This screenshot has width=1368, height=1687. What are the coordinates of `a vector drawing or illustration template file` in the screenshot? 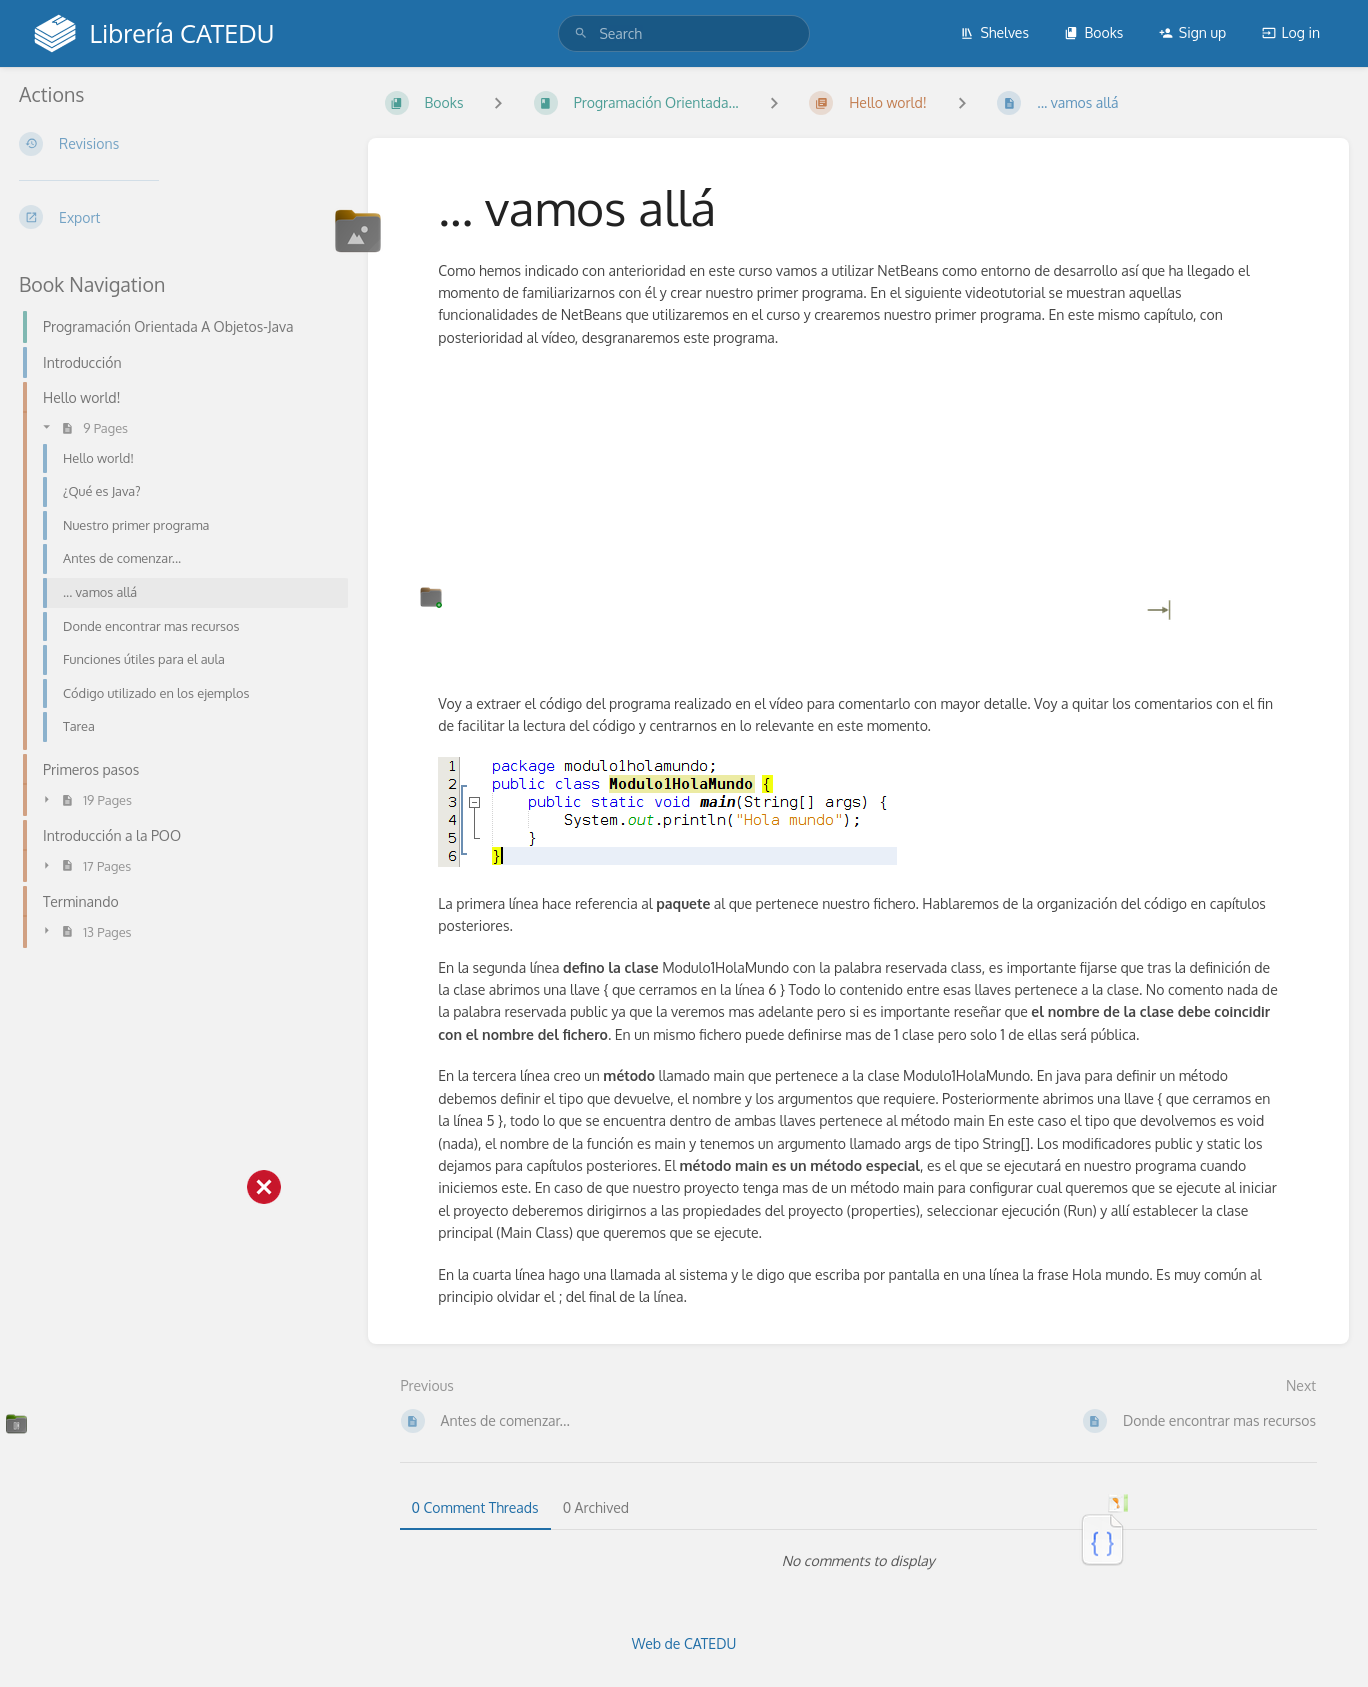 It's located at (1118, 1503).